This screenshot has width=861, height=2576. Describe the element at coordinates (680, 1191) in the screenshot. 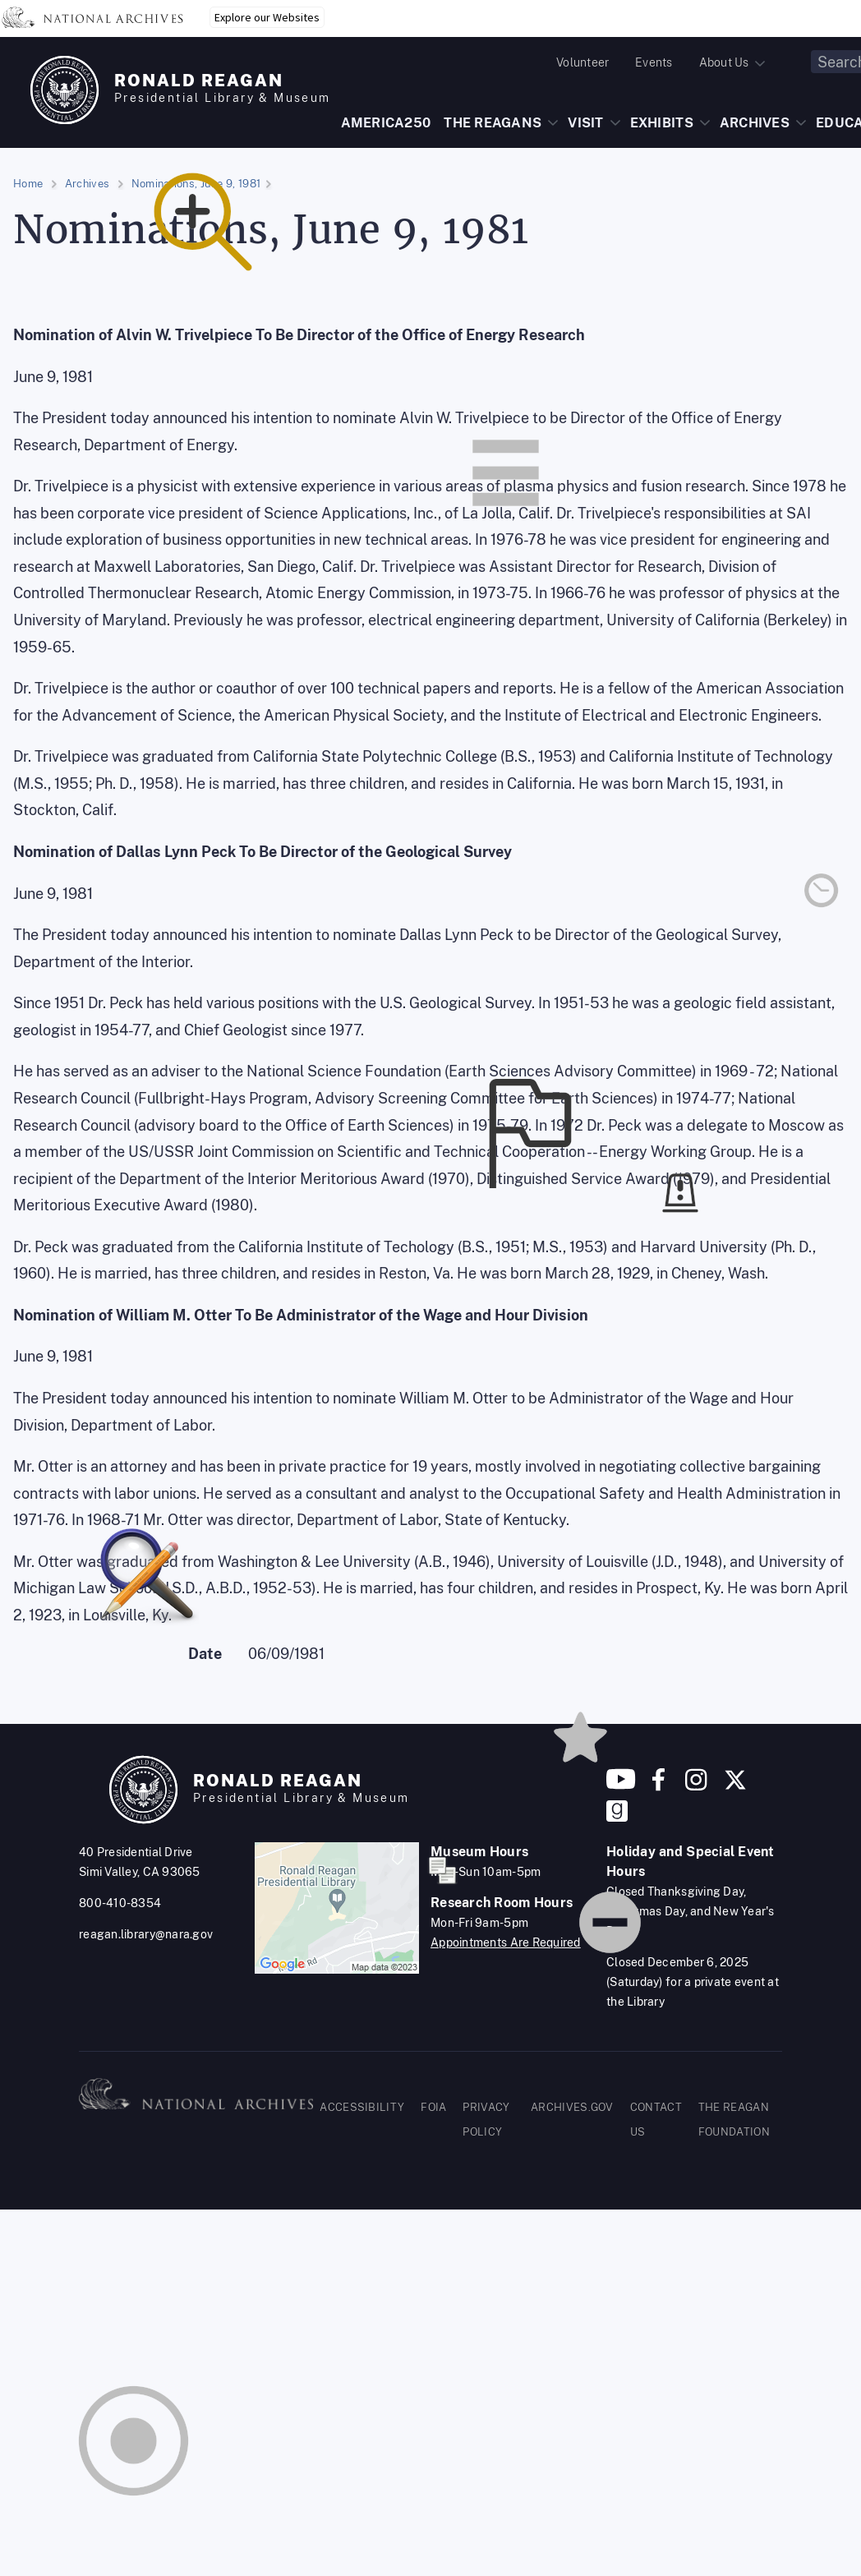

I see `indicates a system error or crash report` at that location.